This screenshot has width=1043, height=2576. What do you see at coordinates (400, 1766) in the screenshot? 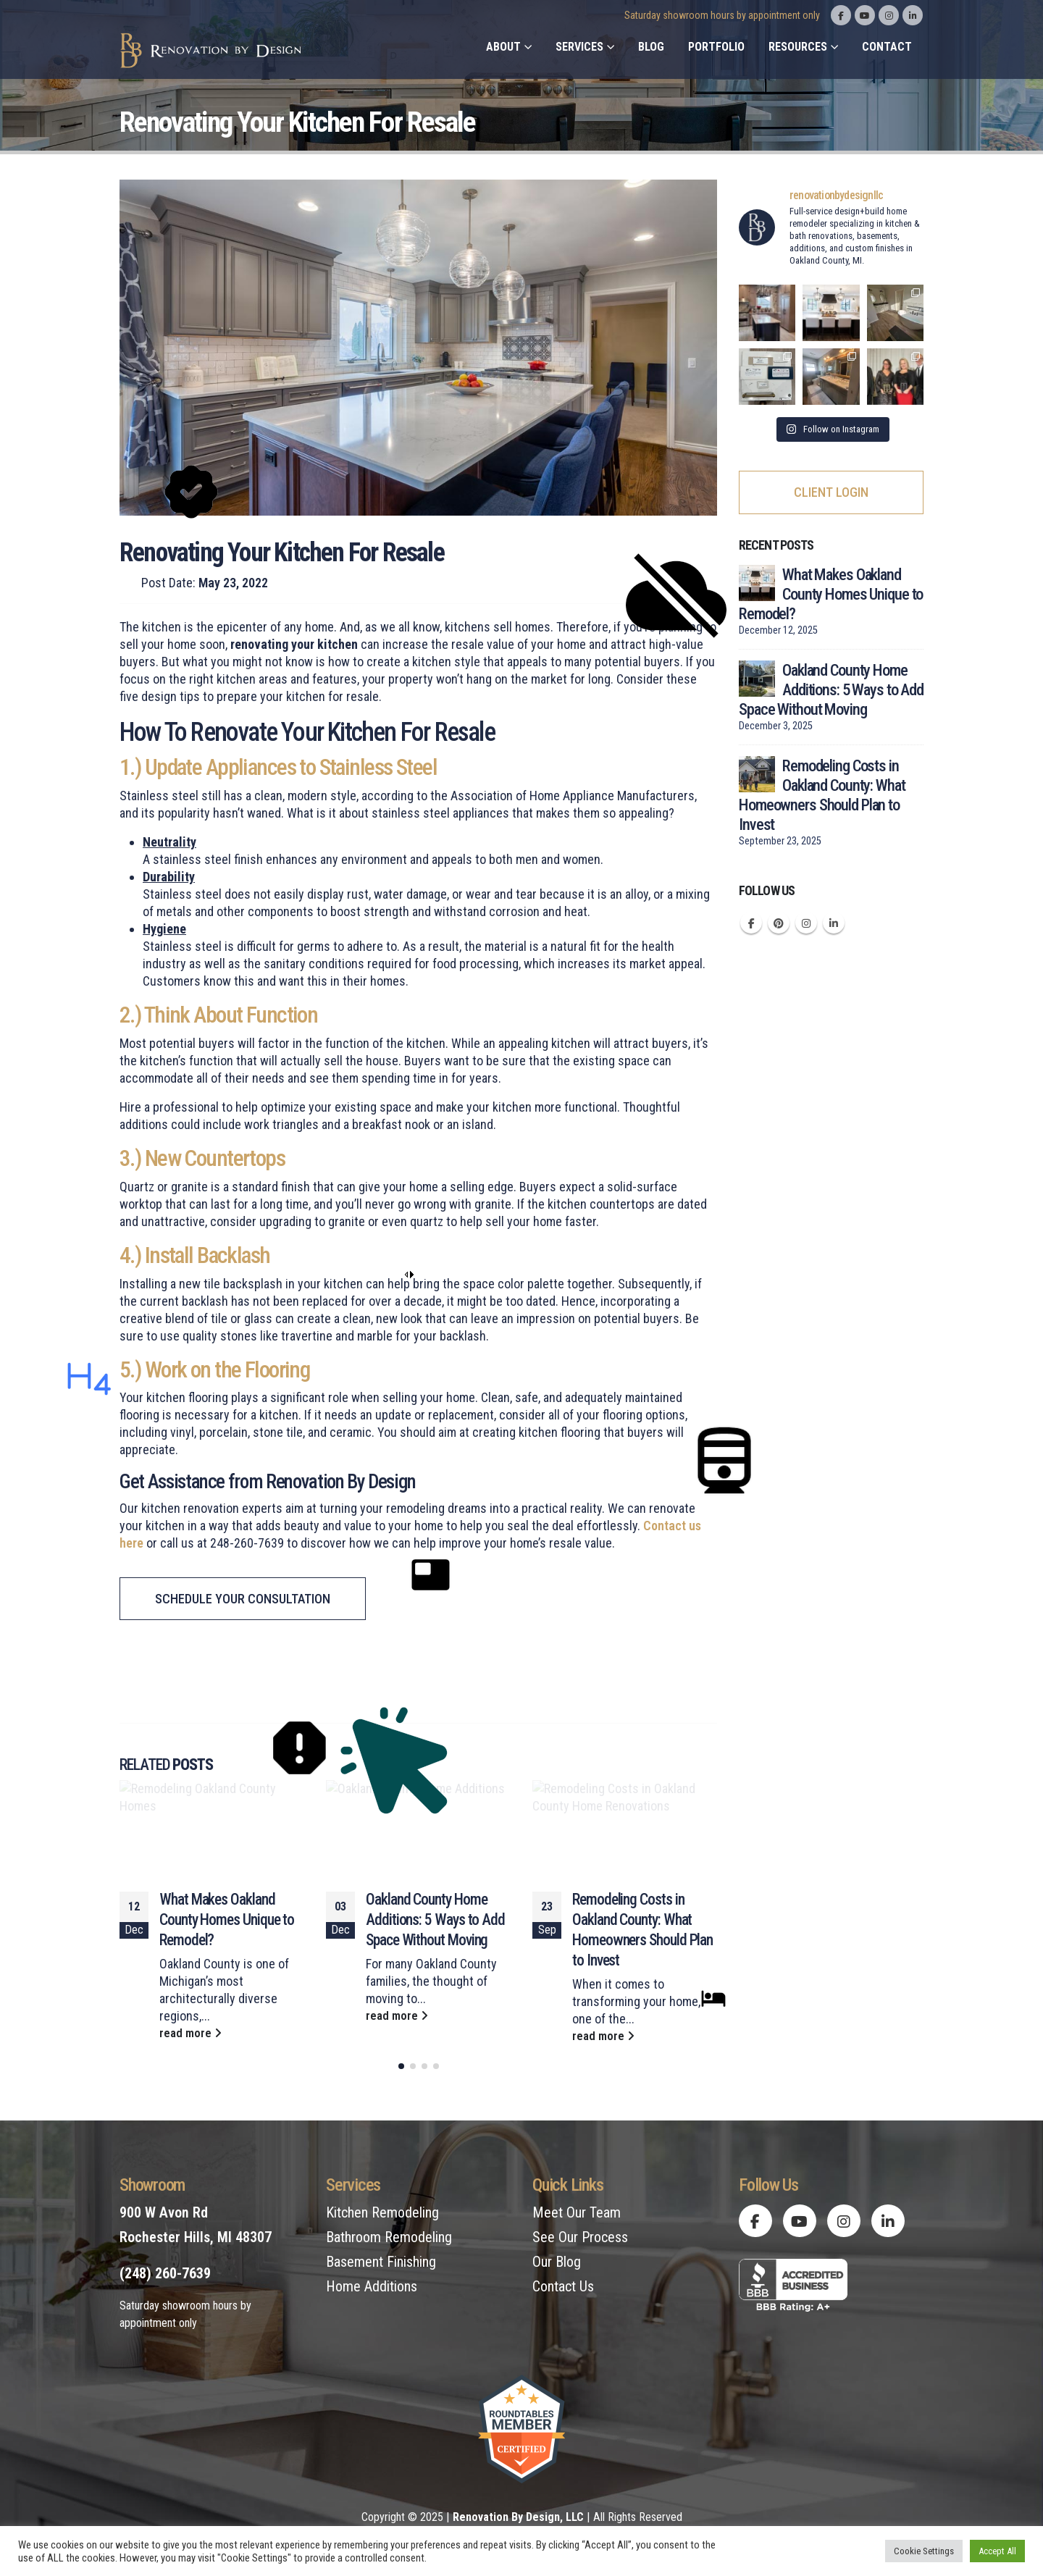
I see `click or tap to interact` at bounding box center [400, 1766].